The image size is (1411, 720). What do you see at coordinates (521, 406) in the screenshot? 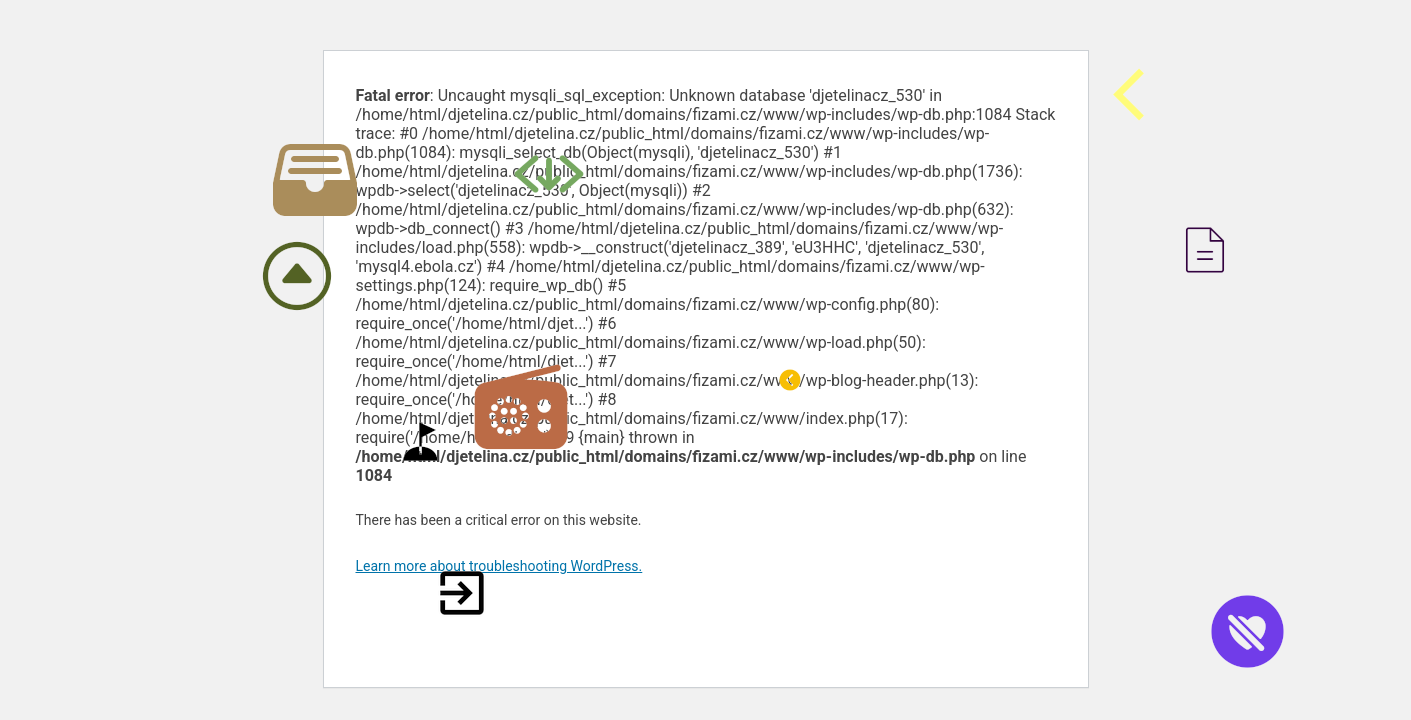
I see `open radio or audio streaming` at bounding box center [521, 406].